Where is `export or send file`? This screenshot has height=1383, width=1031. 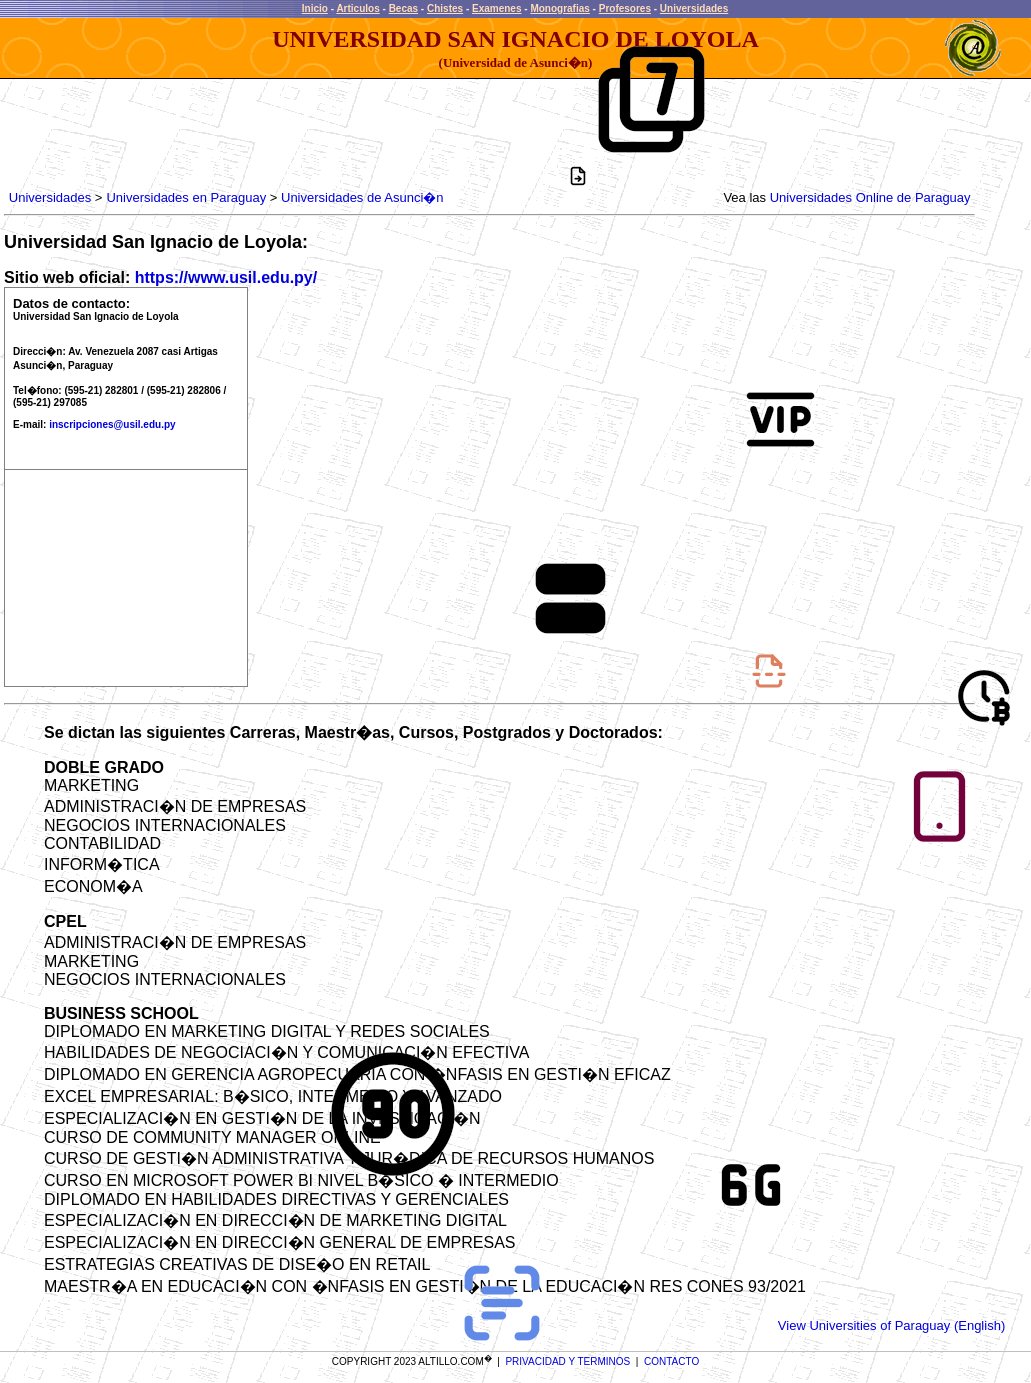
export or send file is located at coordinates (578, 176).